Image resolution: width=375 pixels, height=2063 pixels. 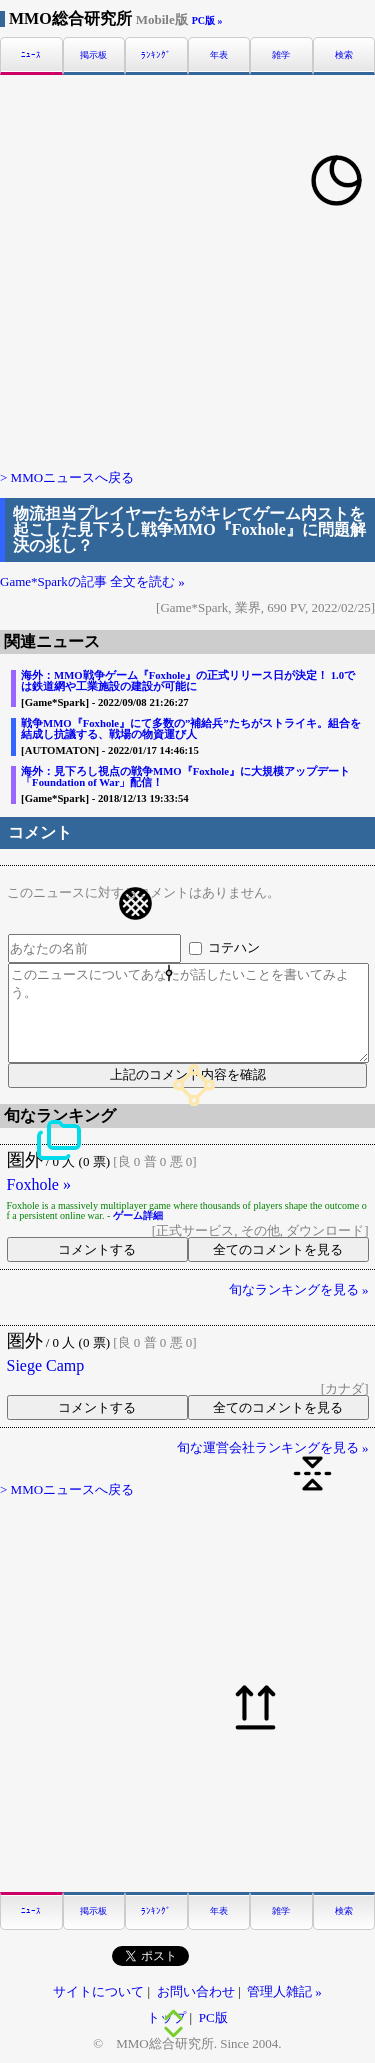 What do you see at coordinates (255, 1707) in the screenshot?
I see `upload multiple files` at bounding box center [255, 1707].